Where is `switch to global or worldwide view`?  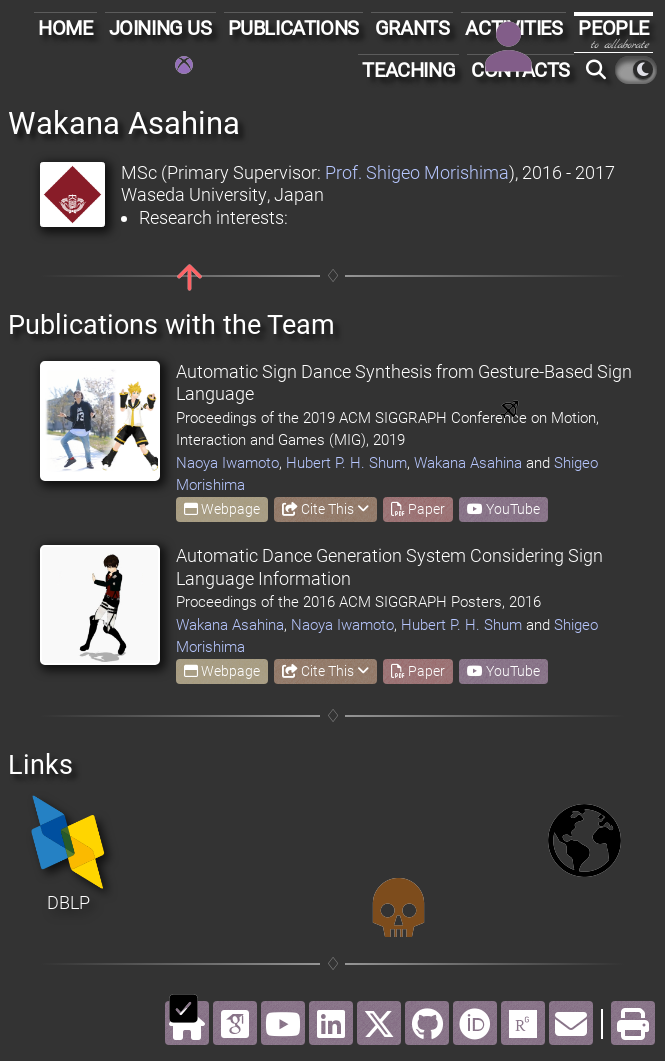 switch to global or worldwide view is located at coordinates (584, 840).